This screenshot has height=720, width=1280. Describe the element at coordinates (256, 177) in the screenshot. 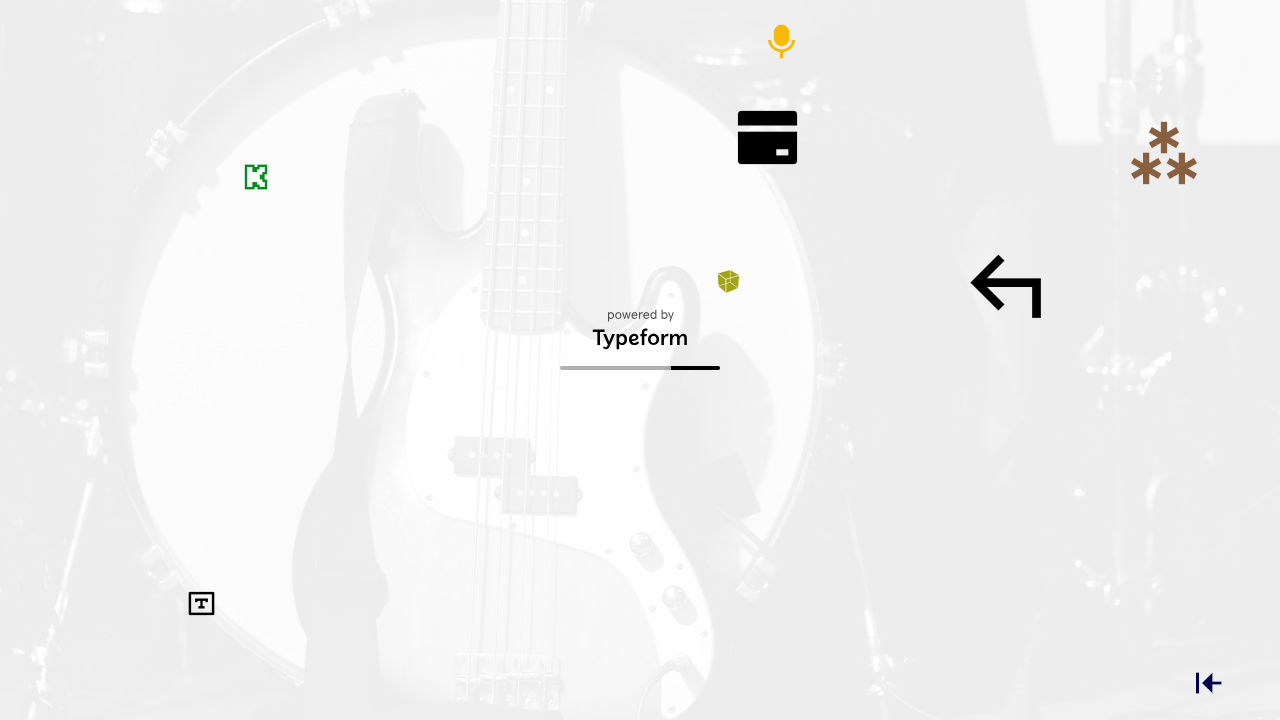

I see `open kick streaming platform` at that location.